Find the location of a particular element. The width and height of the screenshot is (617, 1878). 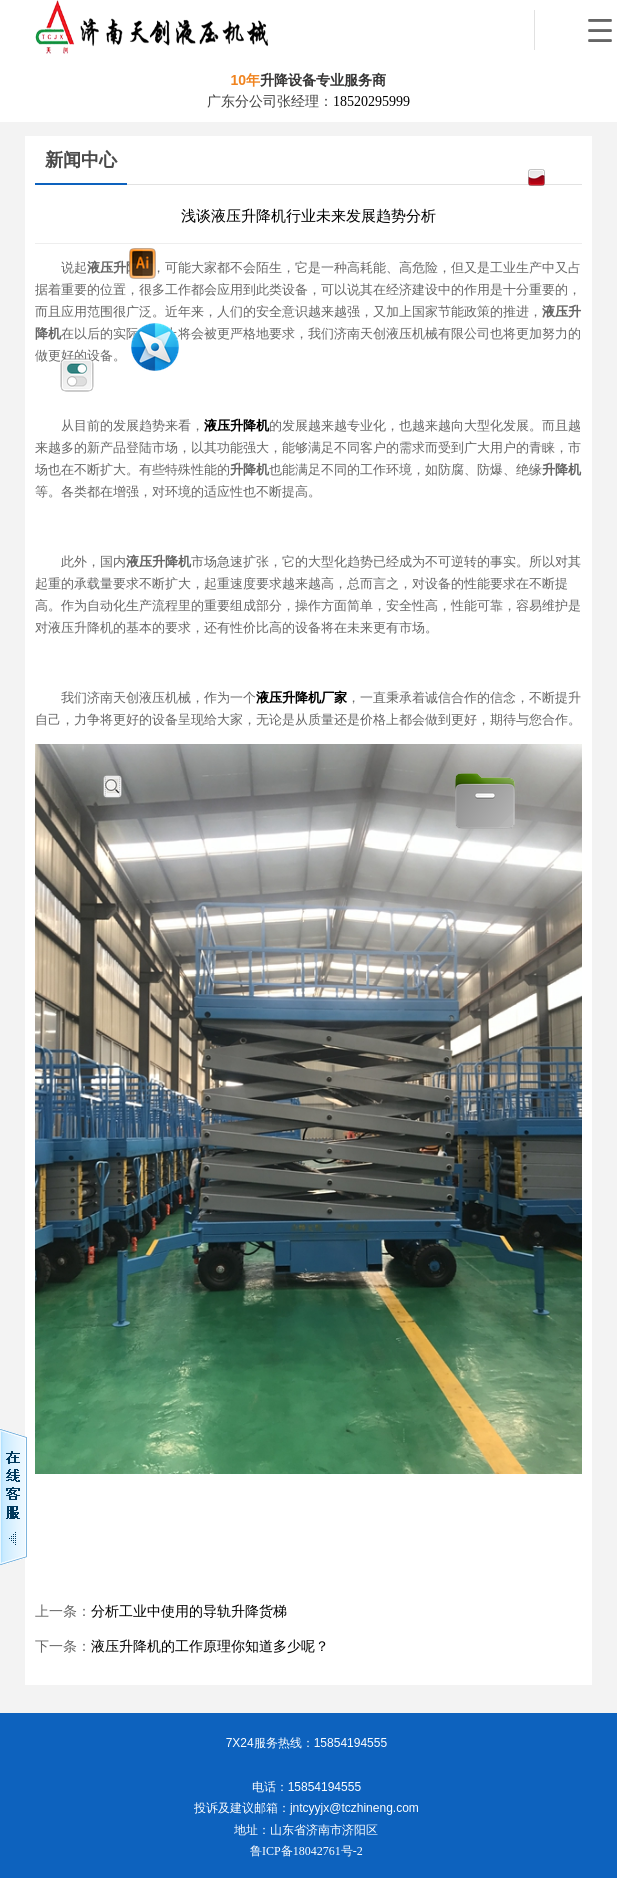

open wine application for running windows programs is located at coordinates (536, 177).